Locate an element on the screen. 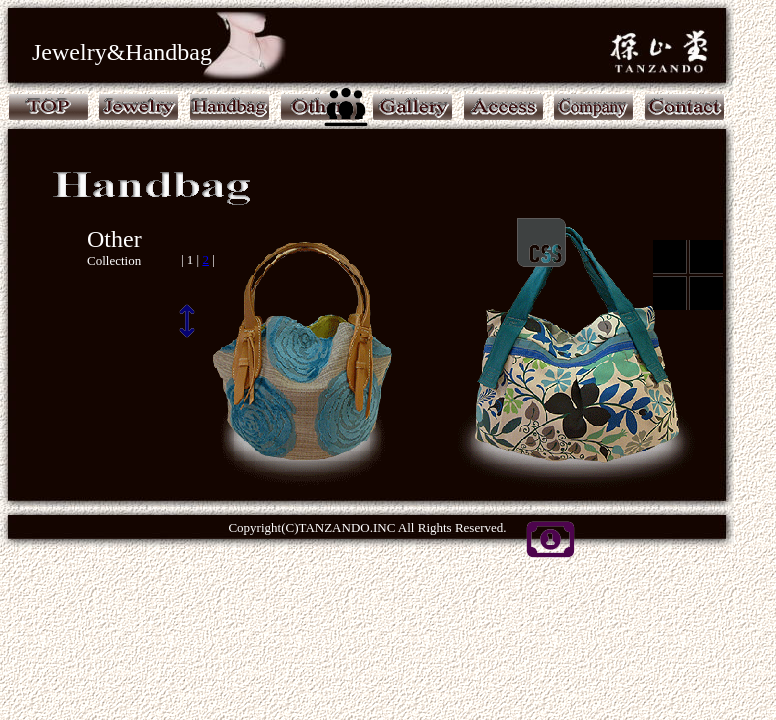 The width and height of the screenshot is (776, 720). view payment or billing information is located at coordinates (550, 539).